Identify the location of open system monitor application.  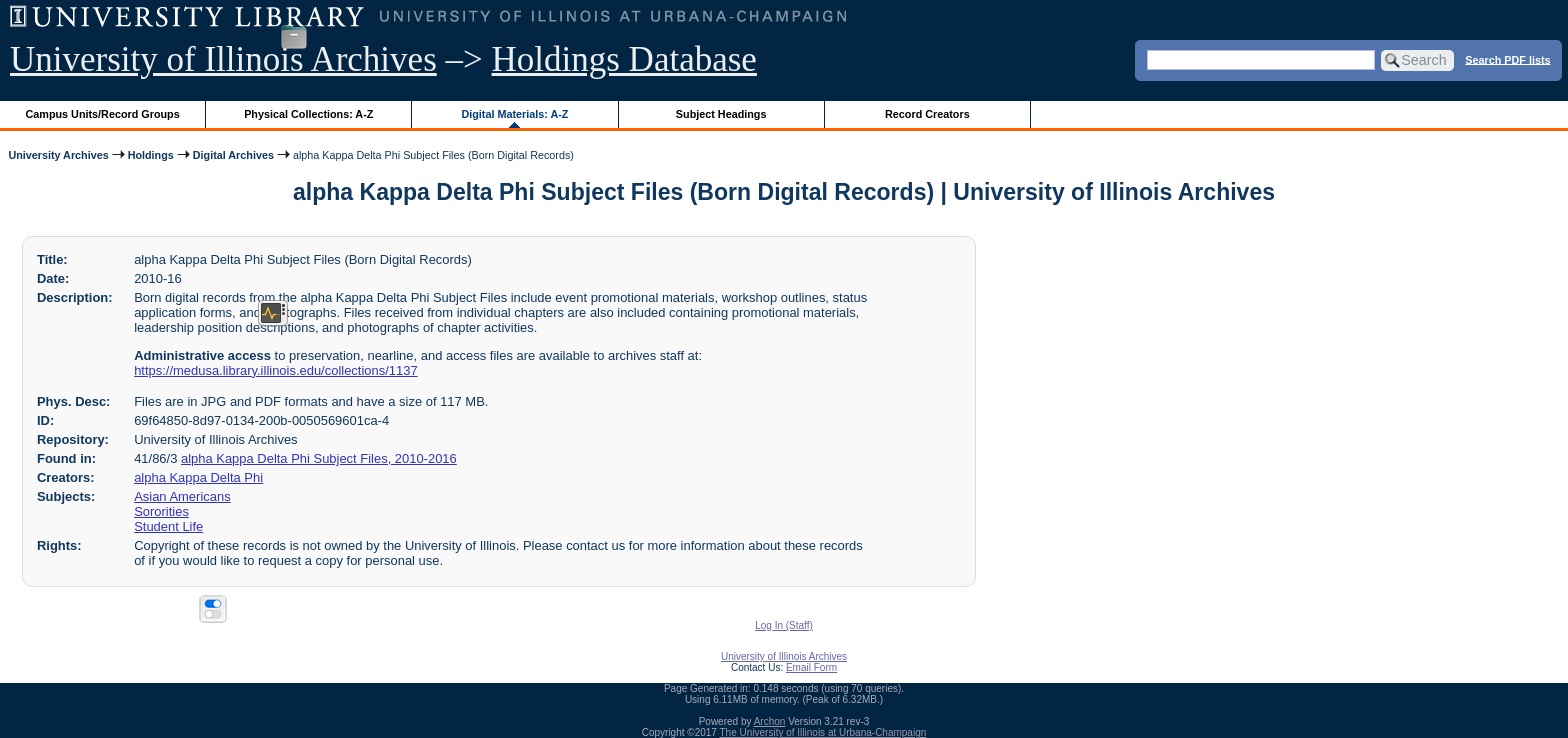
(273, 313).